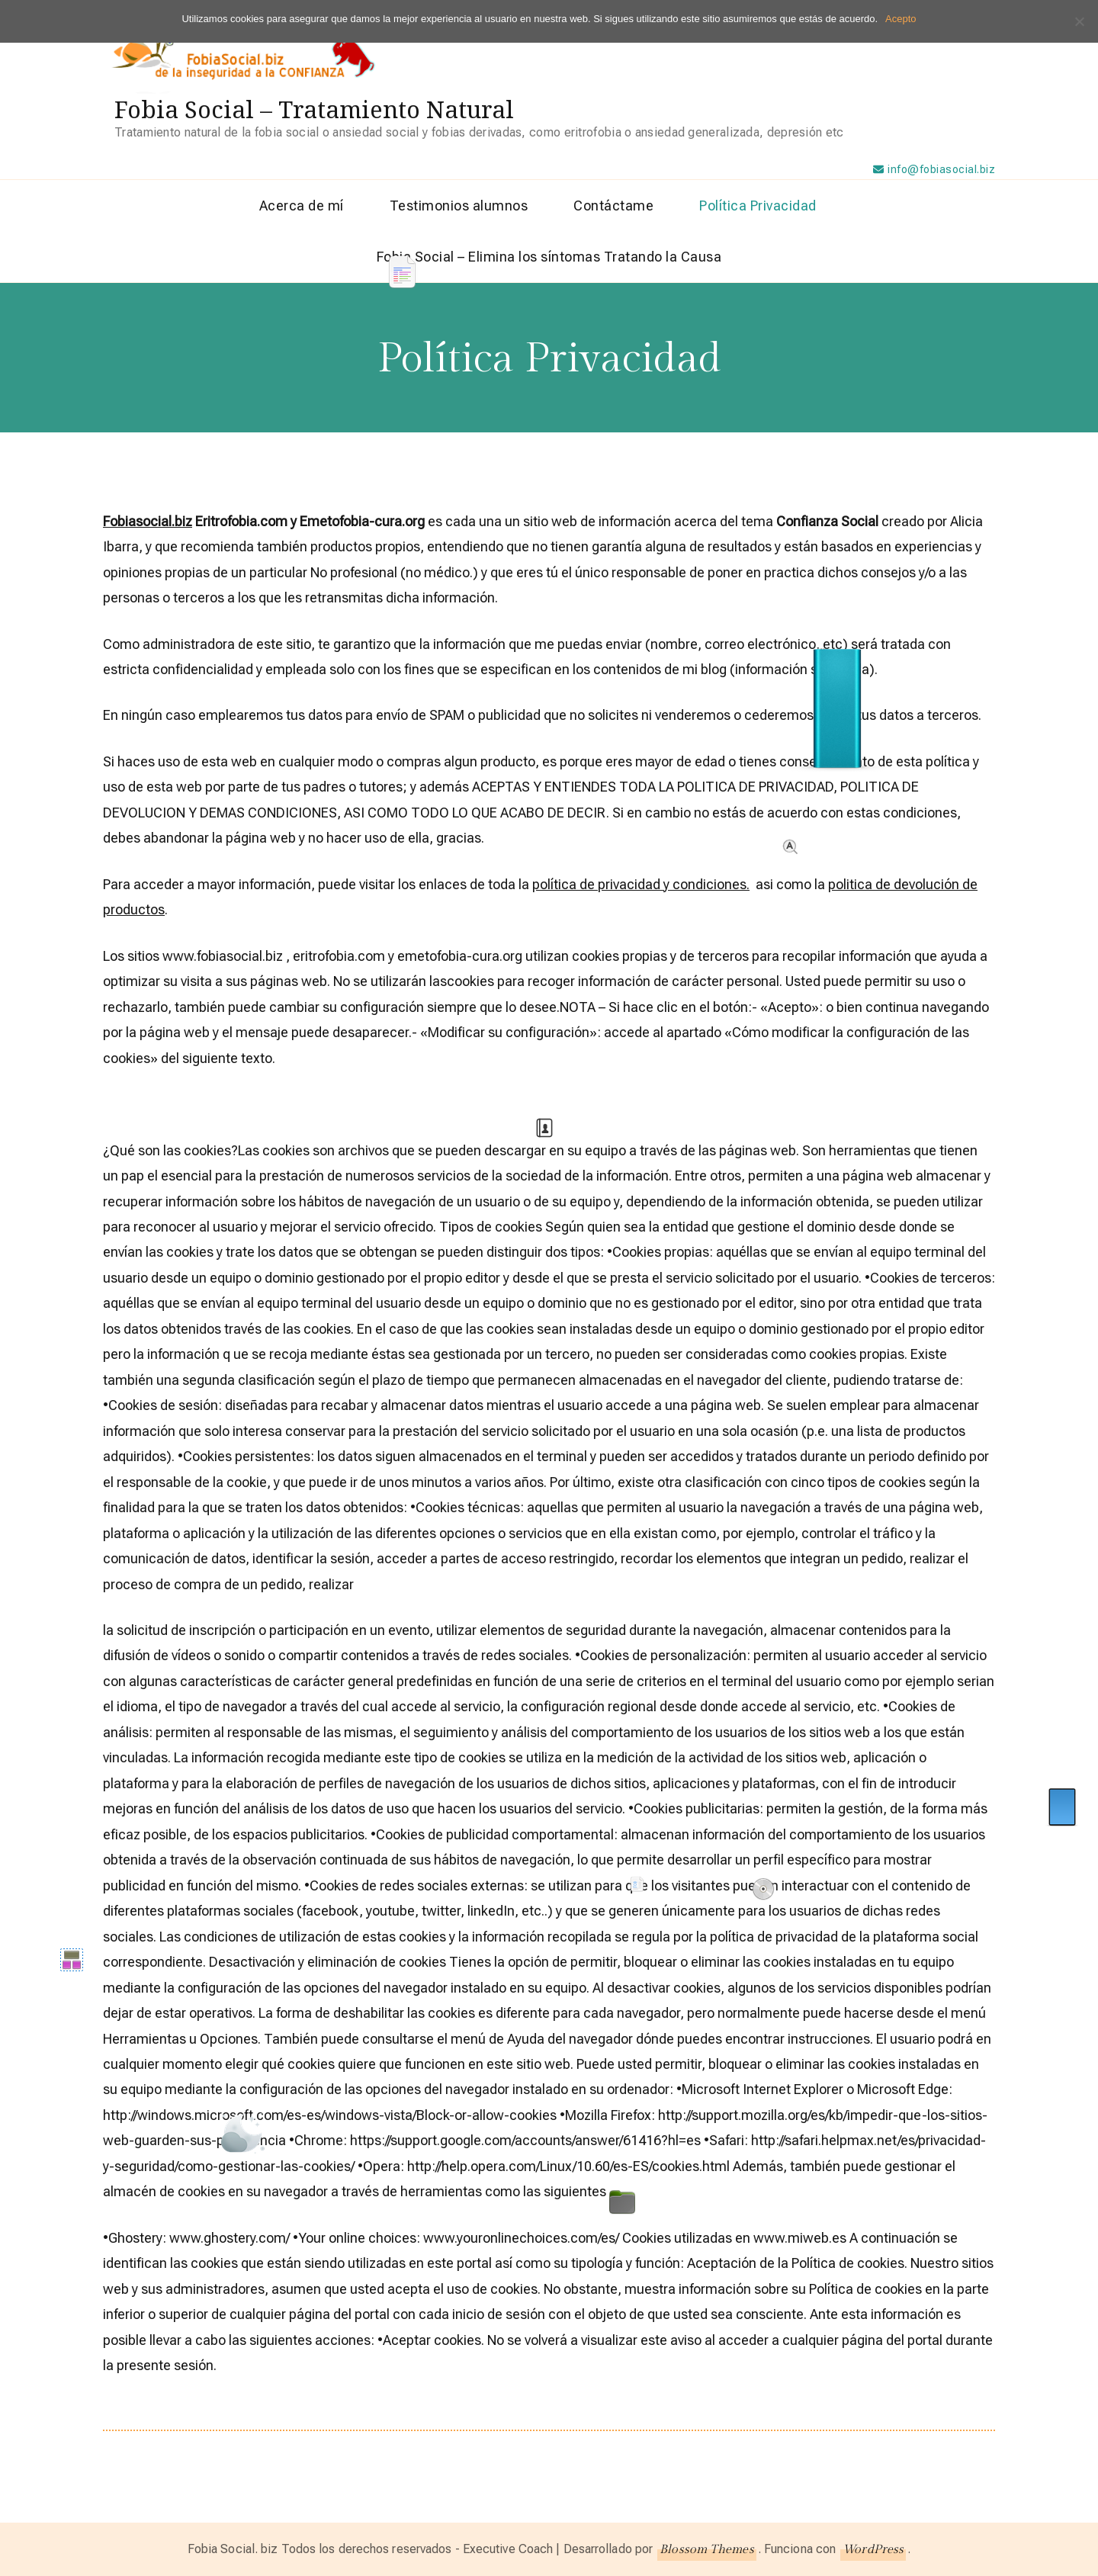  What do you see at coordinates (837, 711) in the screenshot?
I see `iPod nano device connected` at bounding box center [837, 711].